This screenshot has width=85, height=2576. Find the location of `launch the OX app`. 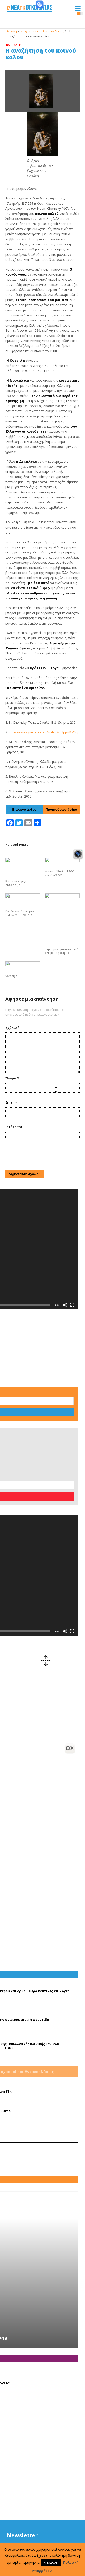

launch the OX app is located at coordinates (70, 1748).